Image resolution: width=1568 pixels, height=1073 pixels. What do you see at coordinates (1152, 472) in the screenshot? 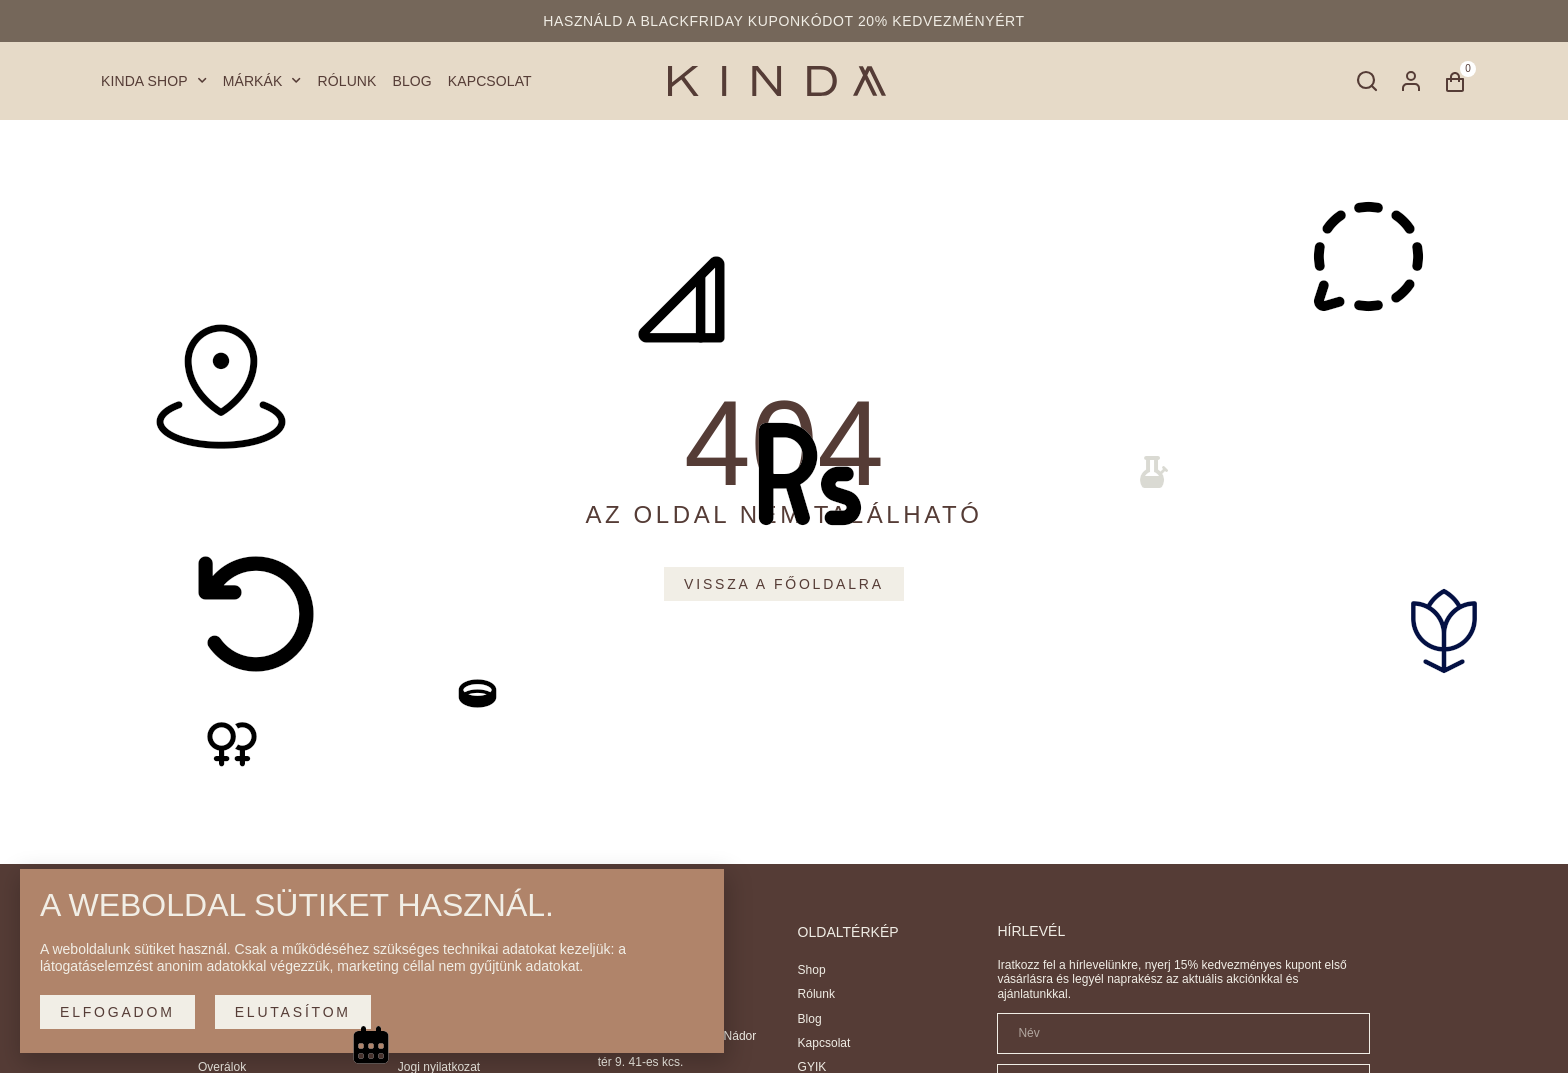
I see `access cannabis or smoking-related content` at bounding box center [1152, 472].